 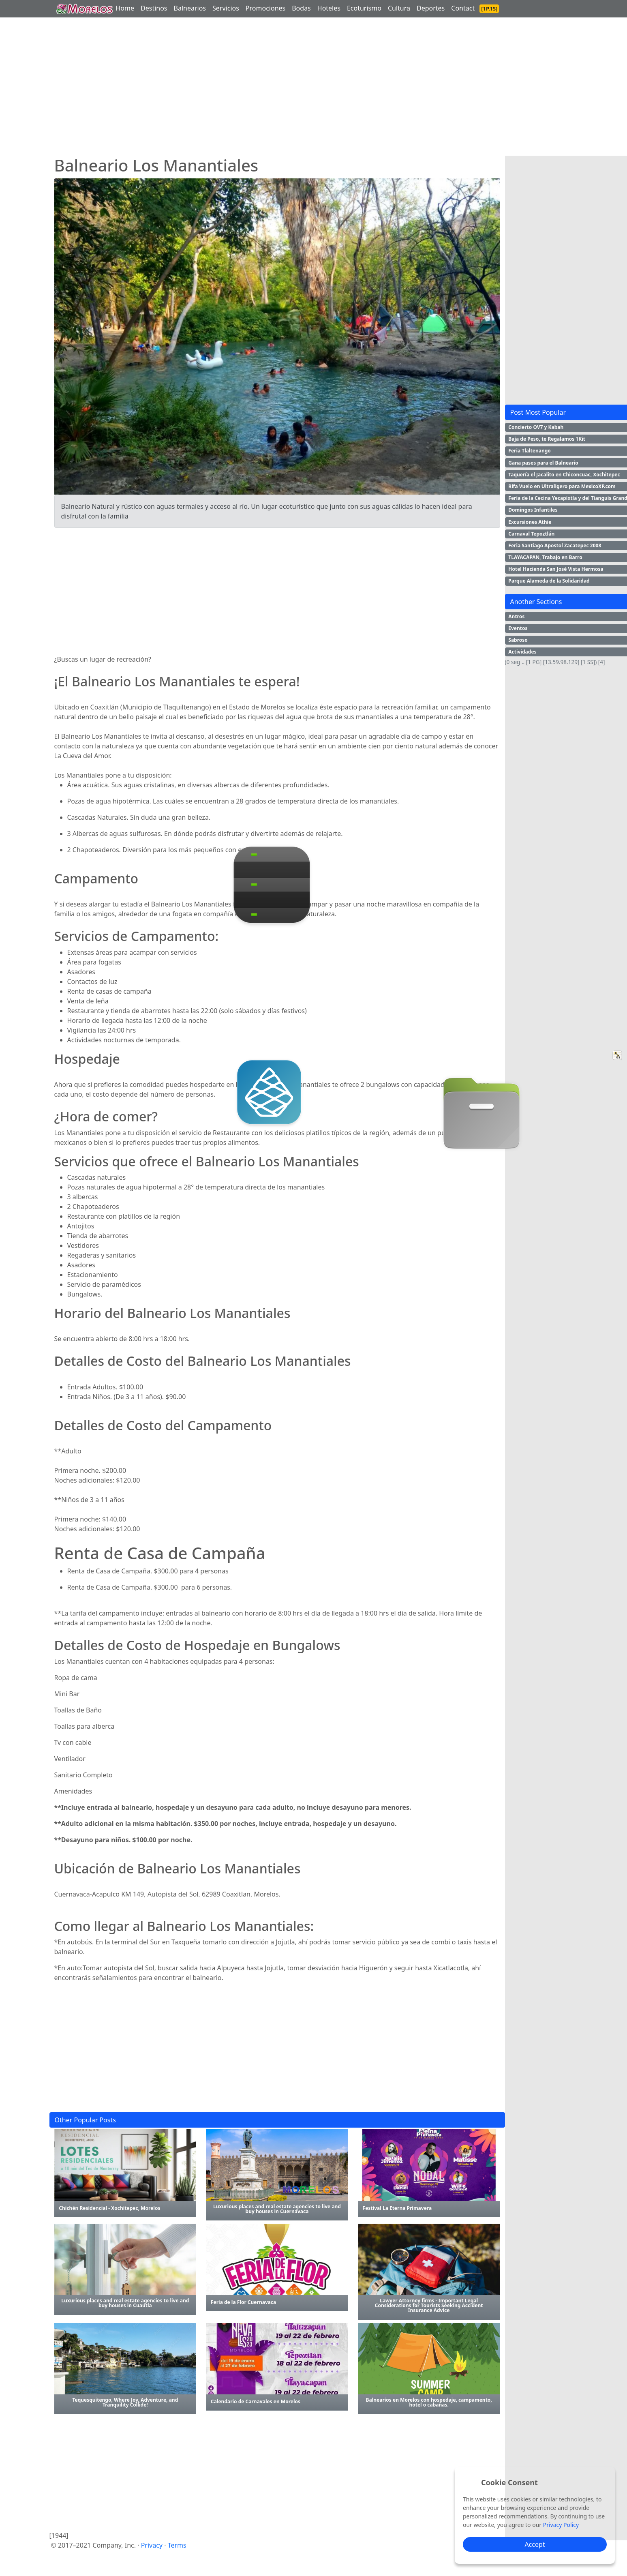 I want to click on open Pinegrow web editor application, so click(x=269, y=1092).